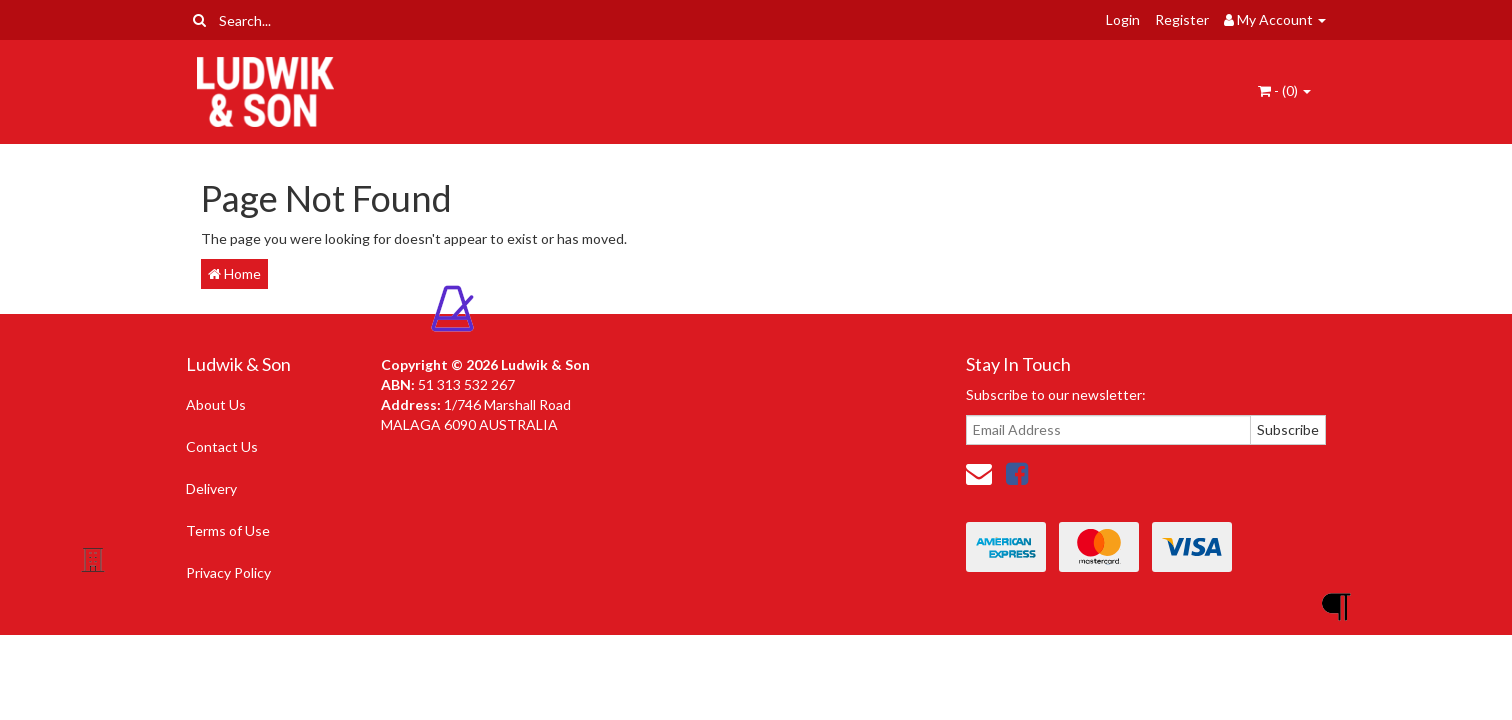 This screenshot has height=720, width=1512. I want to click on view company or business information, so click(93, 560).